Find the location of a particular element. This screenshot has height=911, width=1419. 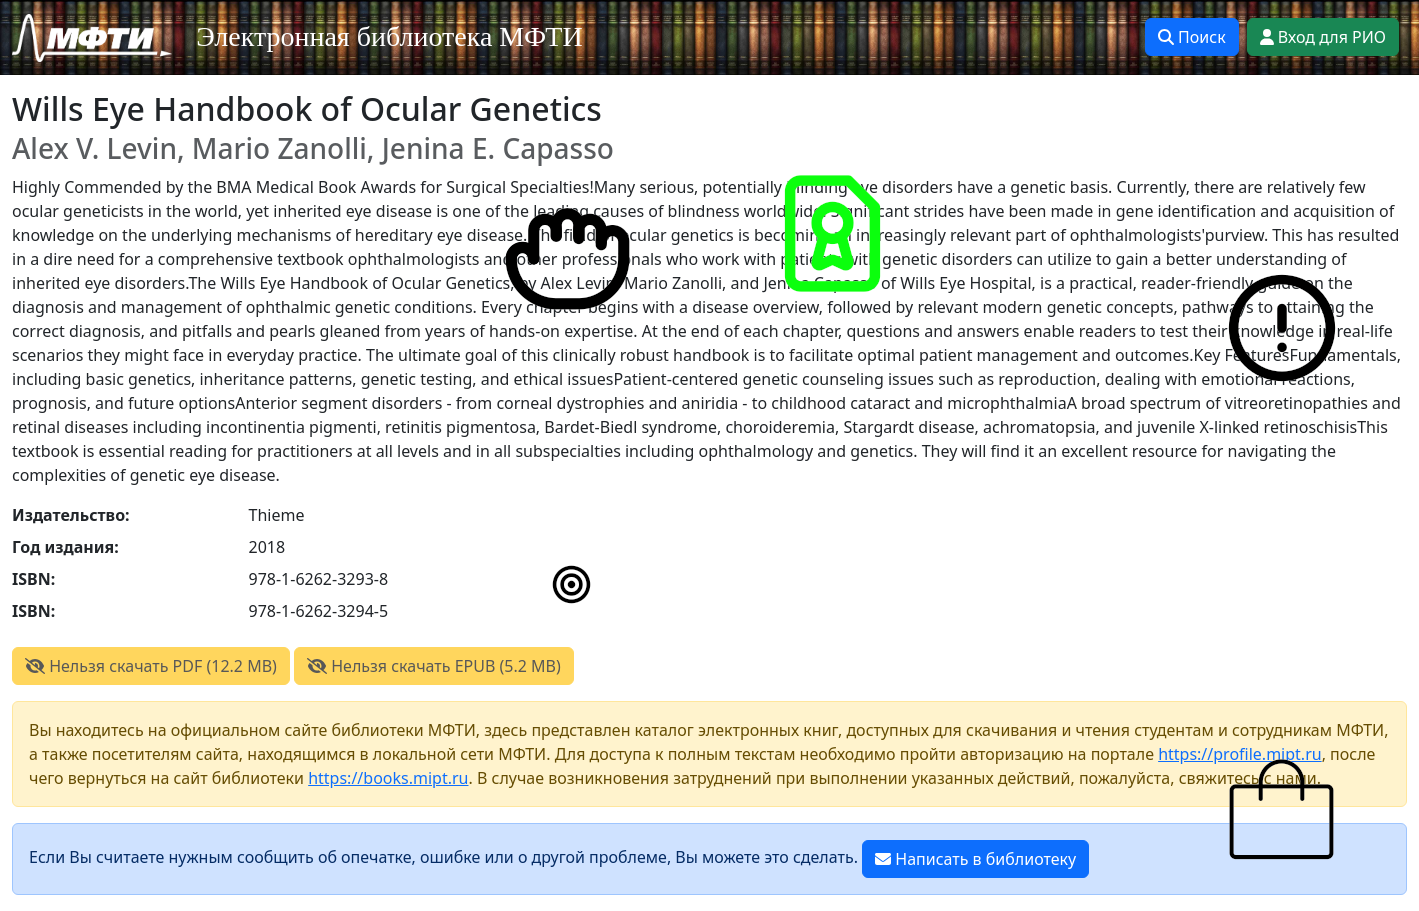

view your shopping bag is located at coordinates (1281, 815).